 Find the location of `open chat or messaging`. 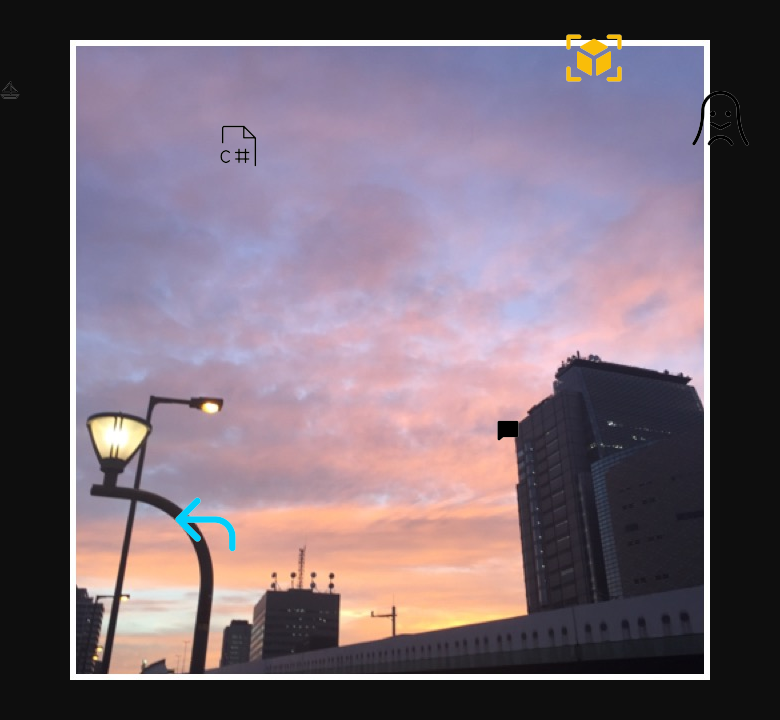

open chat or messaging is located at coordinates (508, 429).